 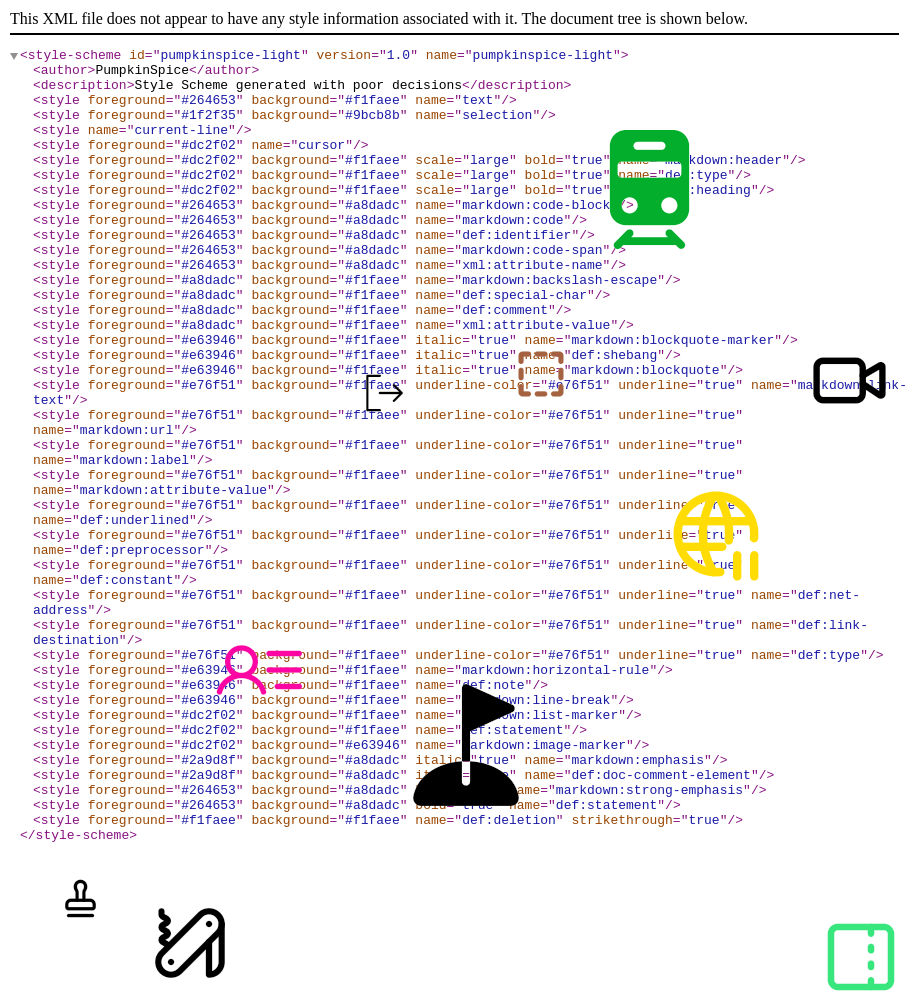 I want to click on view user directory or contact list, so click(x=258, y=670).